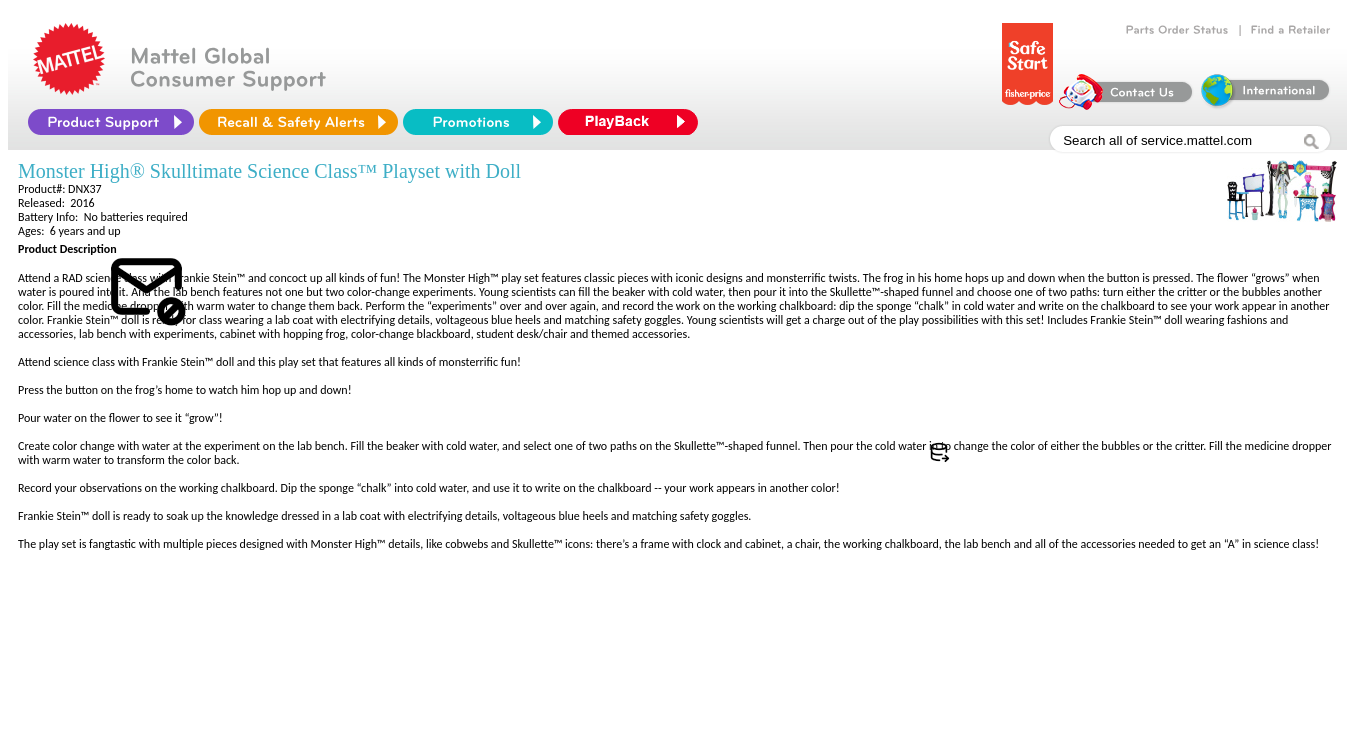 The height and width of the screenshot is (736, 1355). Describe the element at coordinates (146, 286) in the screenshot. I see `cancel or unsend an email` at that location.